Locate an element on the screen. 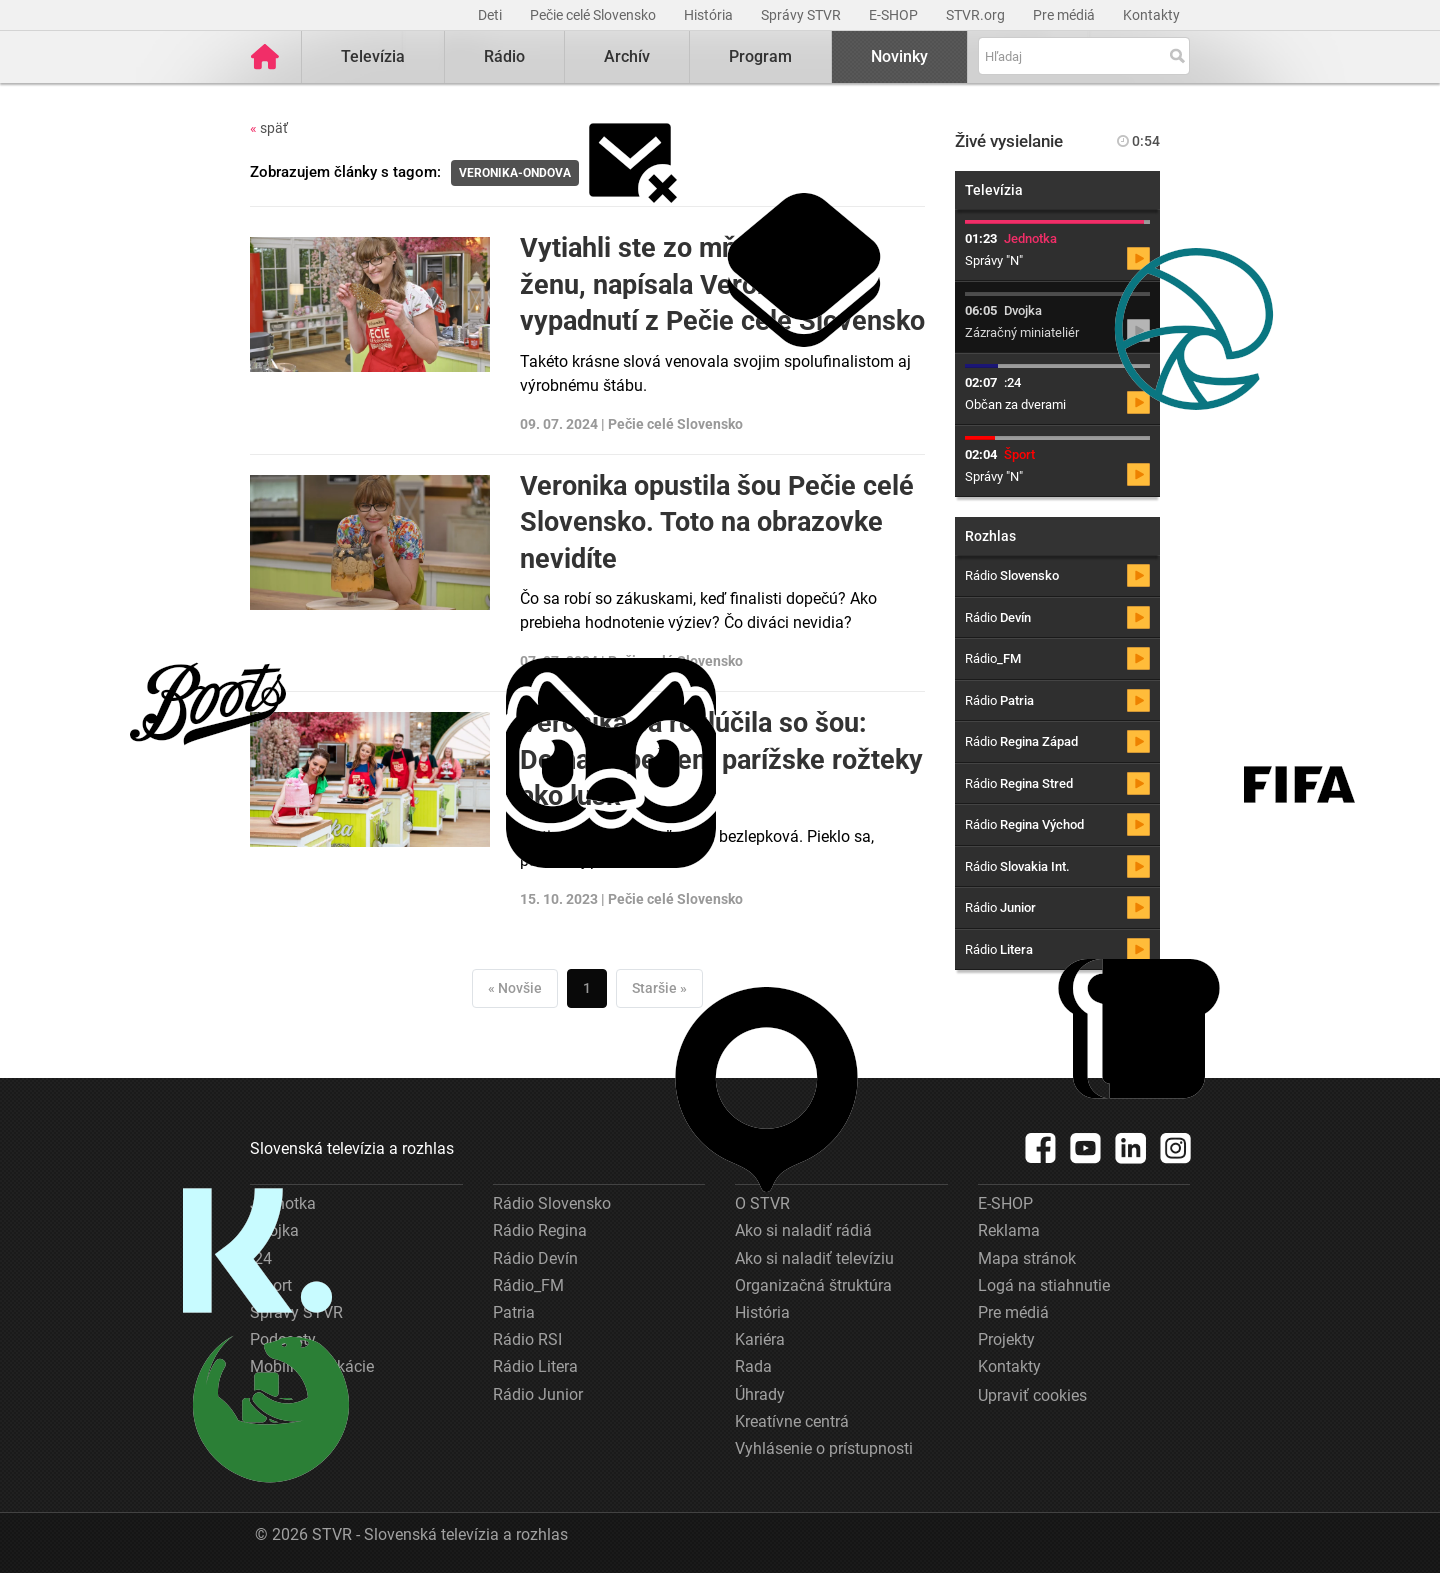 The width and height of the screenshot is (1440, 1573). open the duolingo language learning app is located at coordinates (611, 763).